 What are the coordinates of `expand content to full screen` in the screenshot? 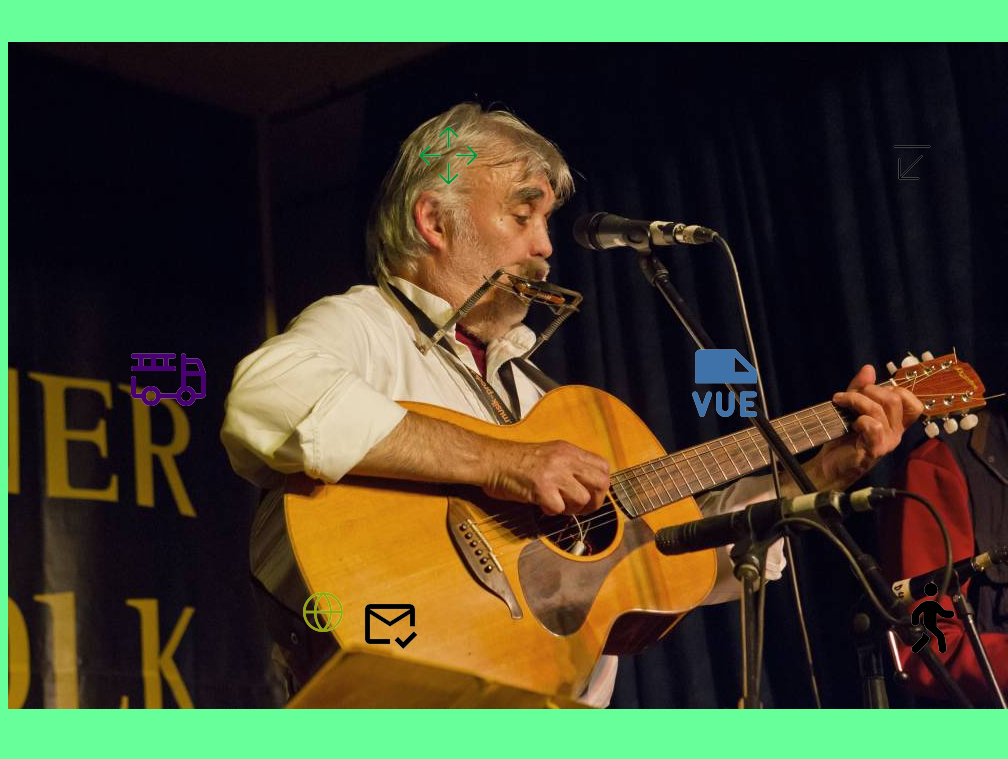 It's located at (448, 155).